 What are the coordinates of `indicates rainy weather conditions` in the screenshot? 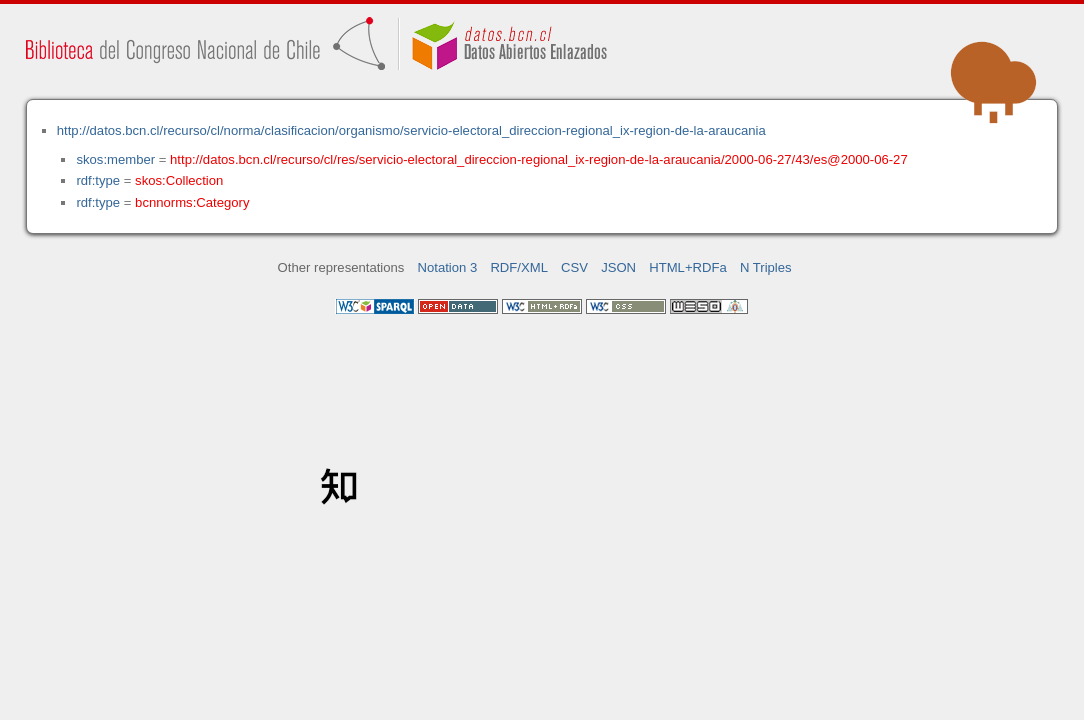 It's located at (993, 80).